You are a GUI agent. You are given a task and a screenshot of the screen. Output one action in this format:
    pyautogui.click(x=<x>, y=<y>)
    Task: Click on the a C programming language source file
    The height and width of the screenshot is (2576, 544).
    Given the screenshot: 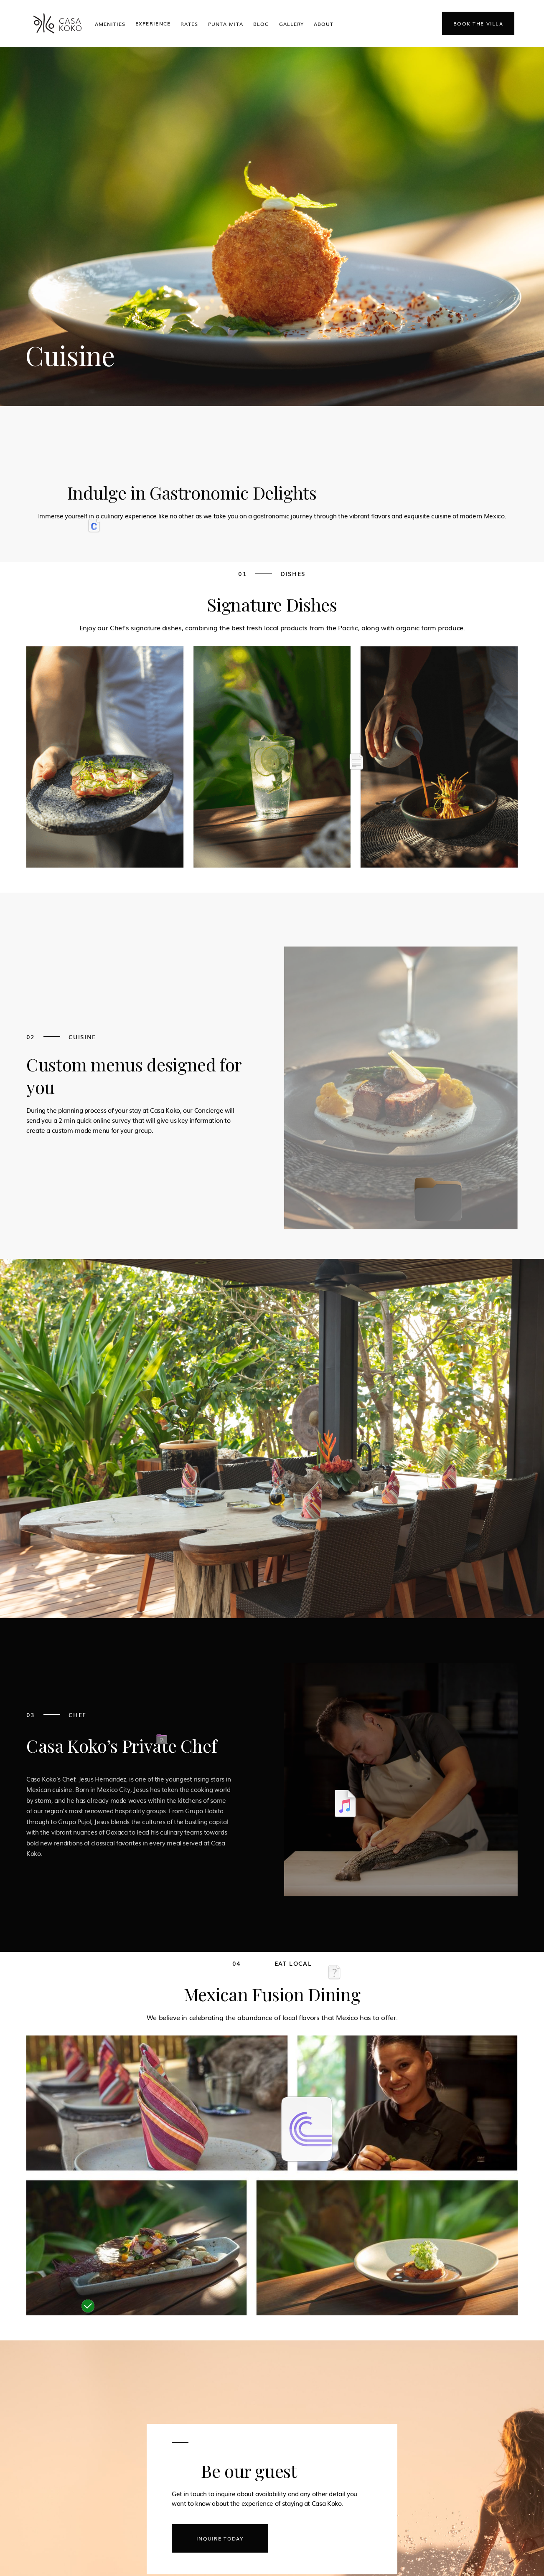 What is the action you would take?
    pyautogui.click(x=94, y=525)
    